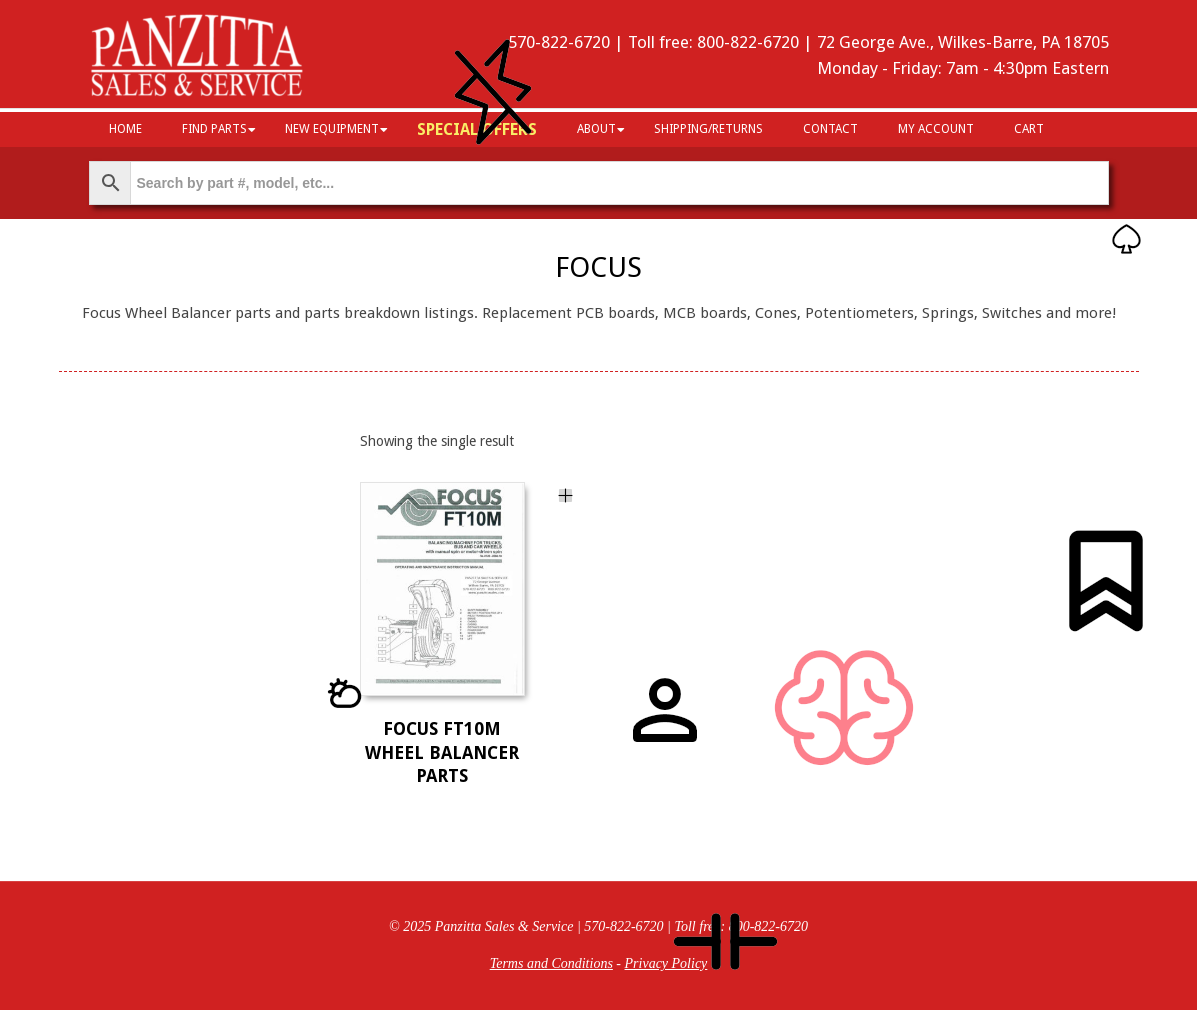 The height and width of the screenshot is (1010, 1197). Describe the element at coordinates (665, 710) in the screenshot. I see `view your profile` at that location.